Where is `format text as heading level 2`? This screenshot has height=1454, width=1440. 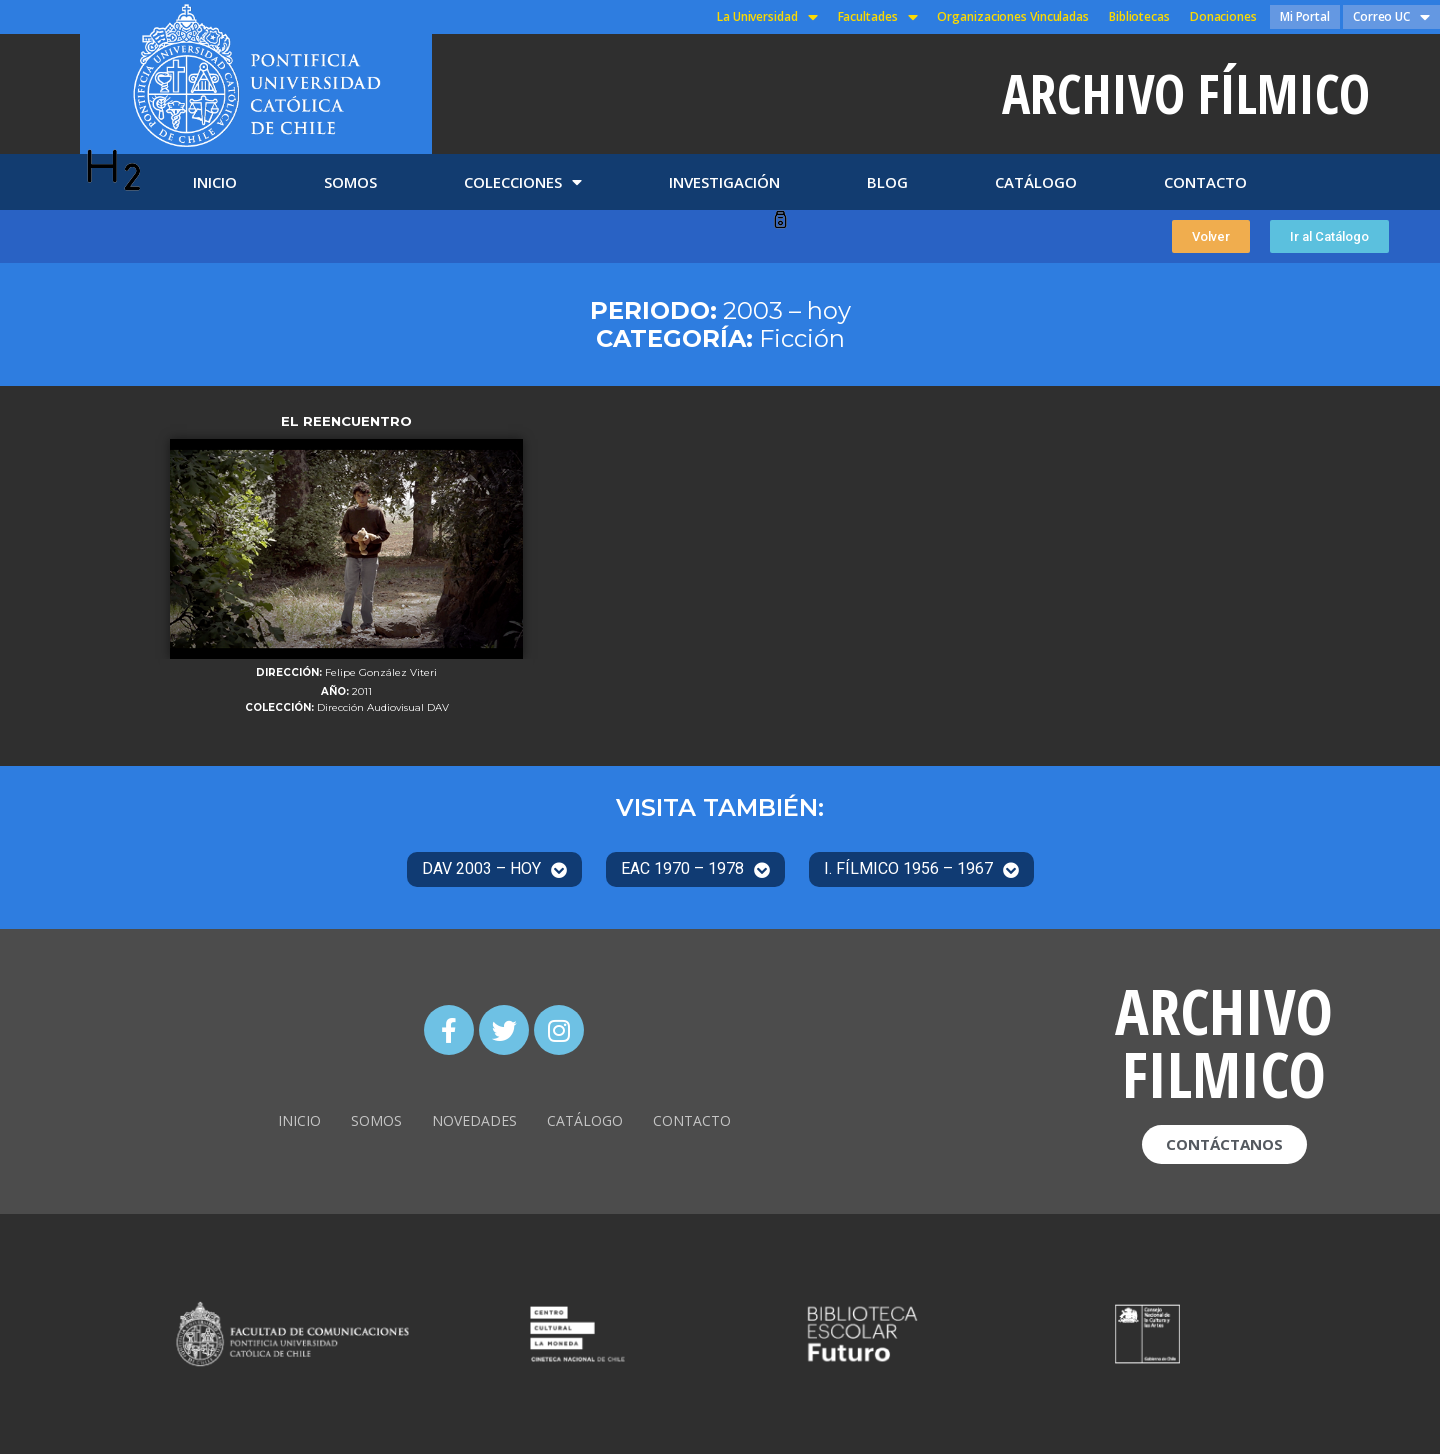
format text as heading level 2 is located at coordinates (111, 169).